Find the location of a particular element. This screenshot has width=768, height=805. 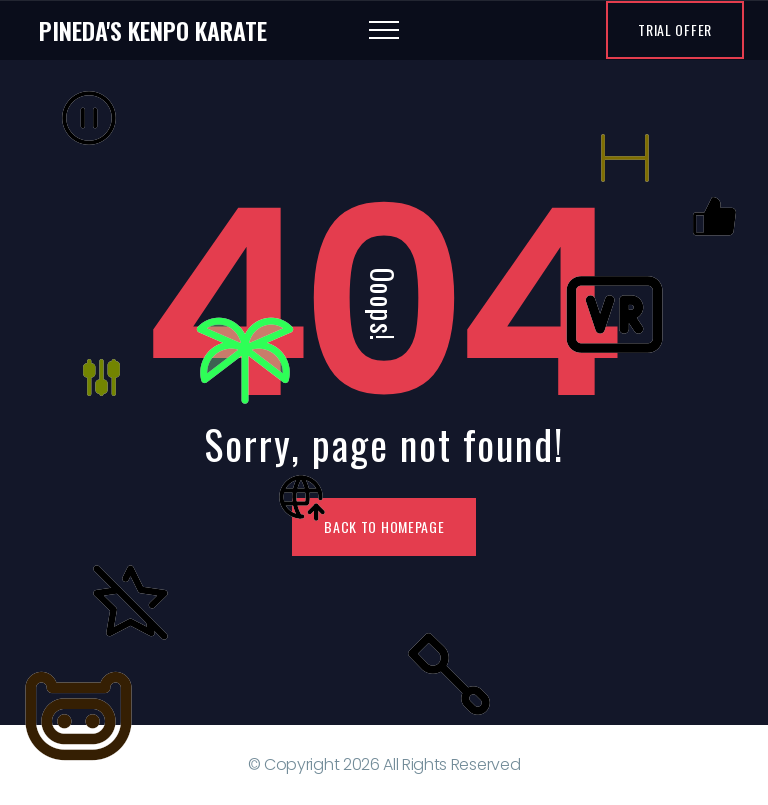

upload to the web or cloud is located at coordinates (301, 497).